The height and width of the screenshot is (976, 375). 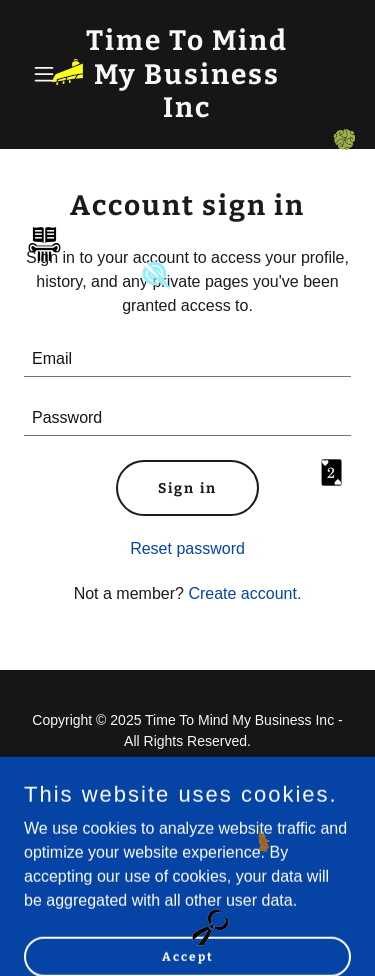 What do you see at coordinates (344, 139) in the screenshot?
I see `farming or agriculture category in a game` at bounding box center [344, 139].